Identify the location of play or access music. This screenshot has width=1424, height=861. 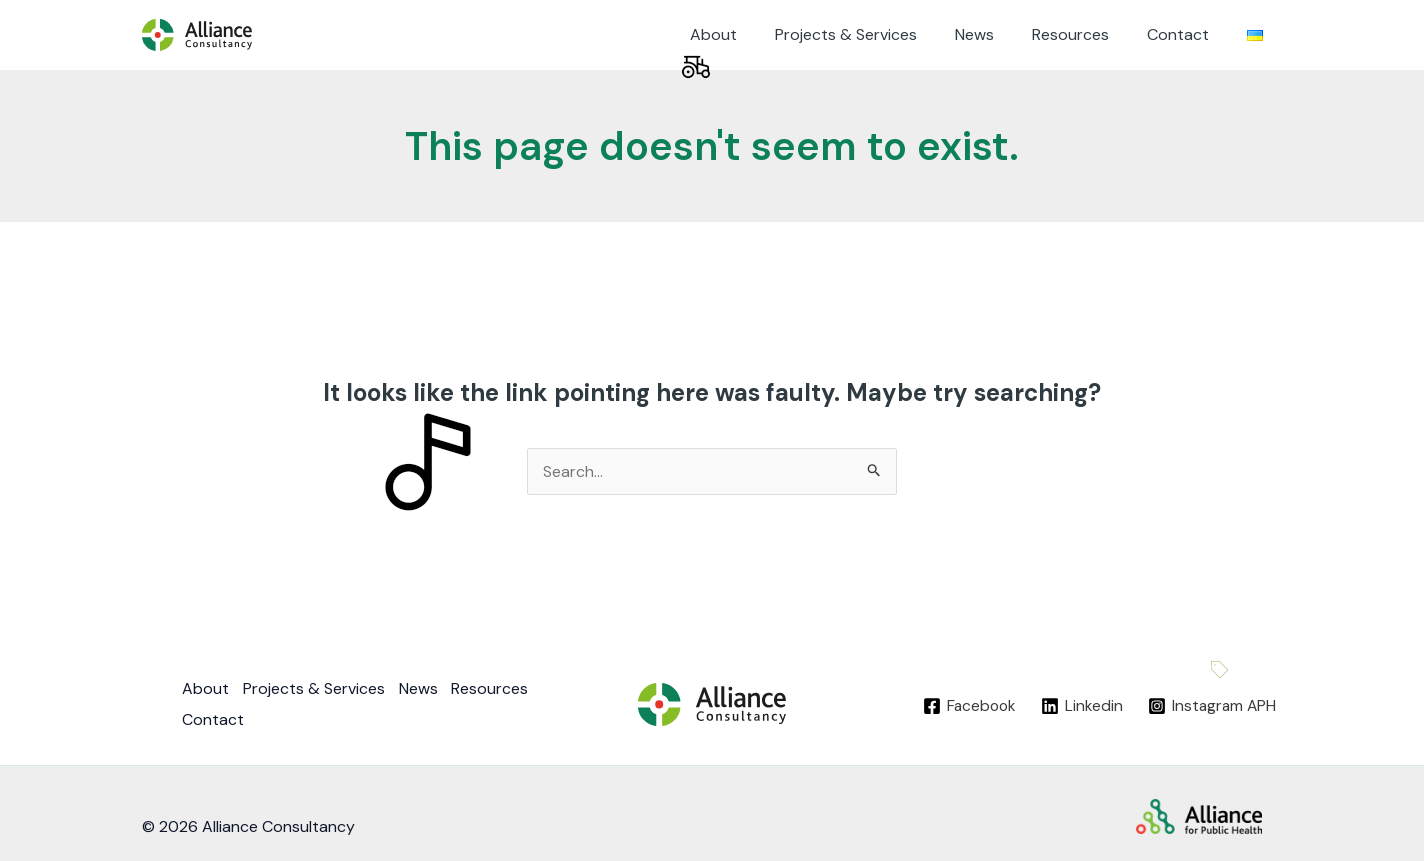
(428, 460).